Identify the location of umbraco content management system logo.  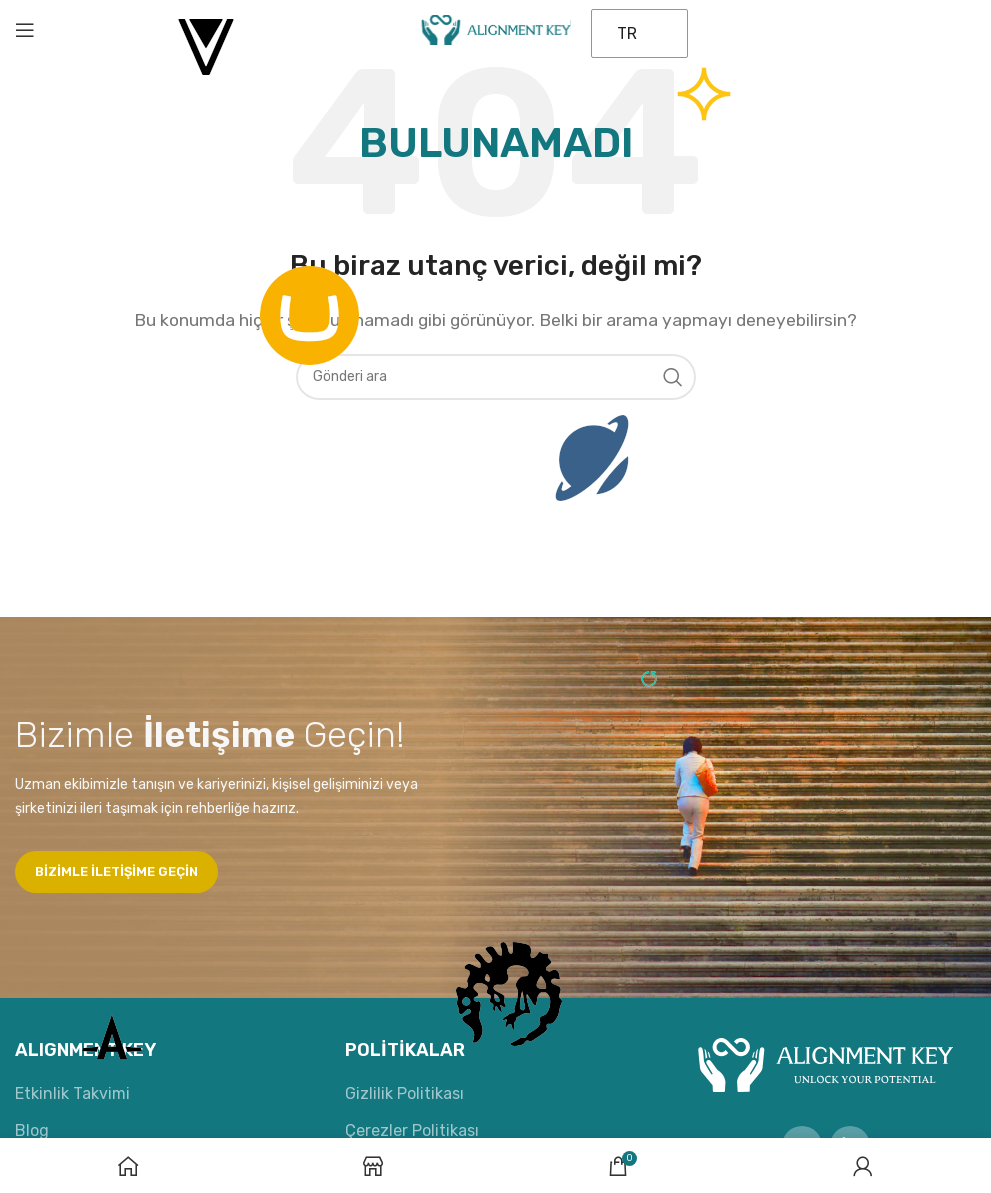
(309, 315).